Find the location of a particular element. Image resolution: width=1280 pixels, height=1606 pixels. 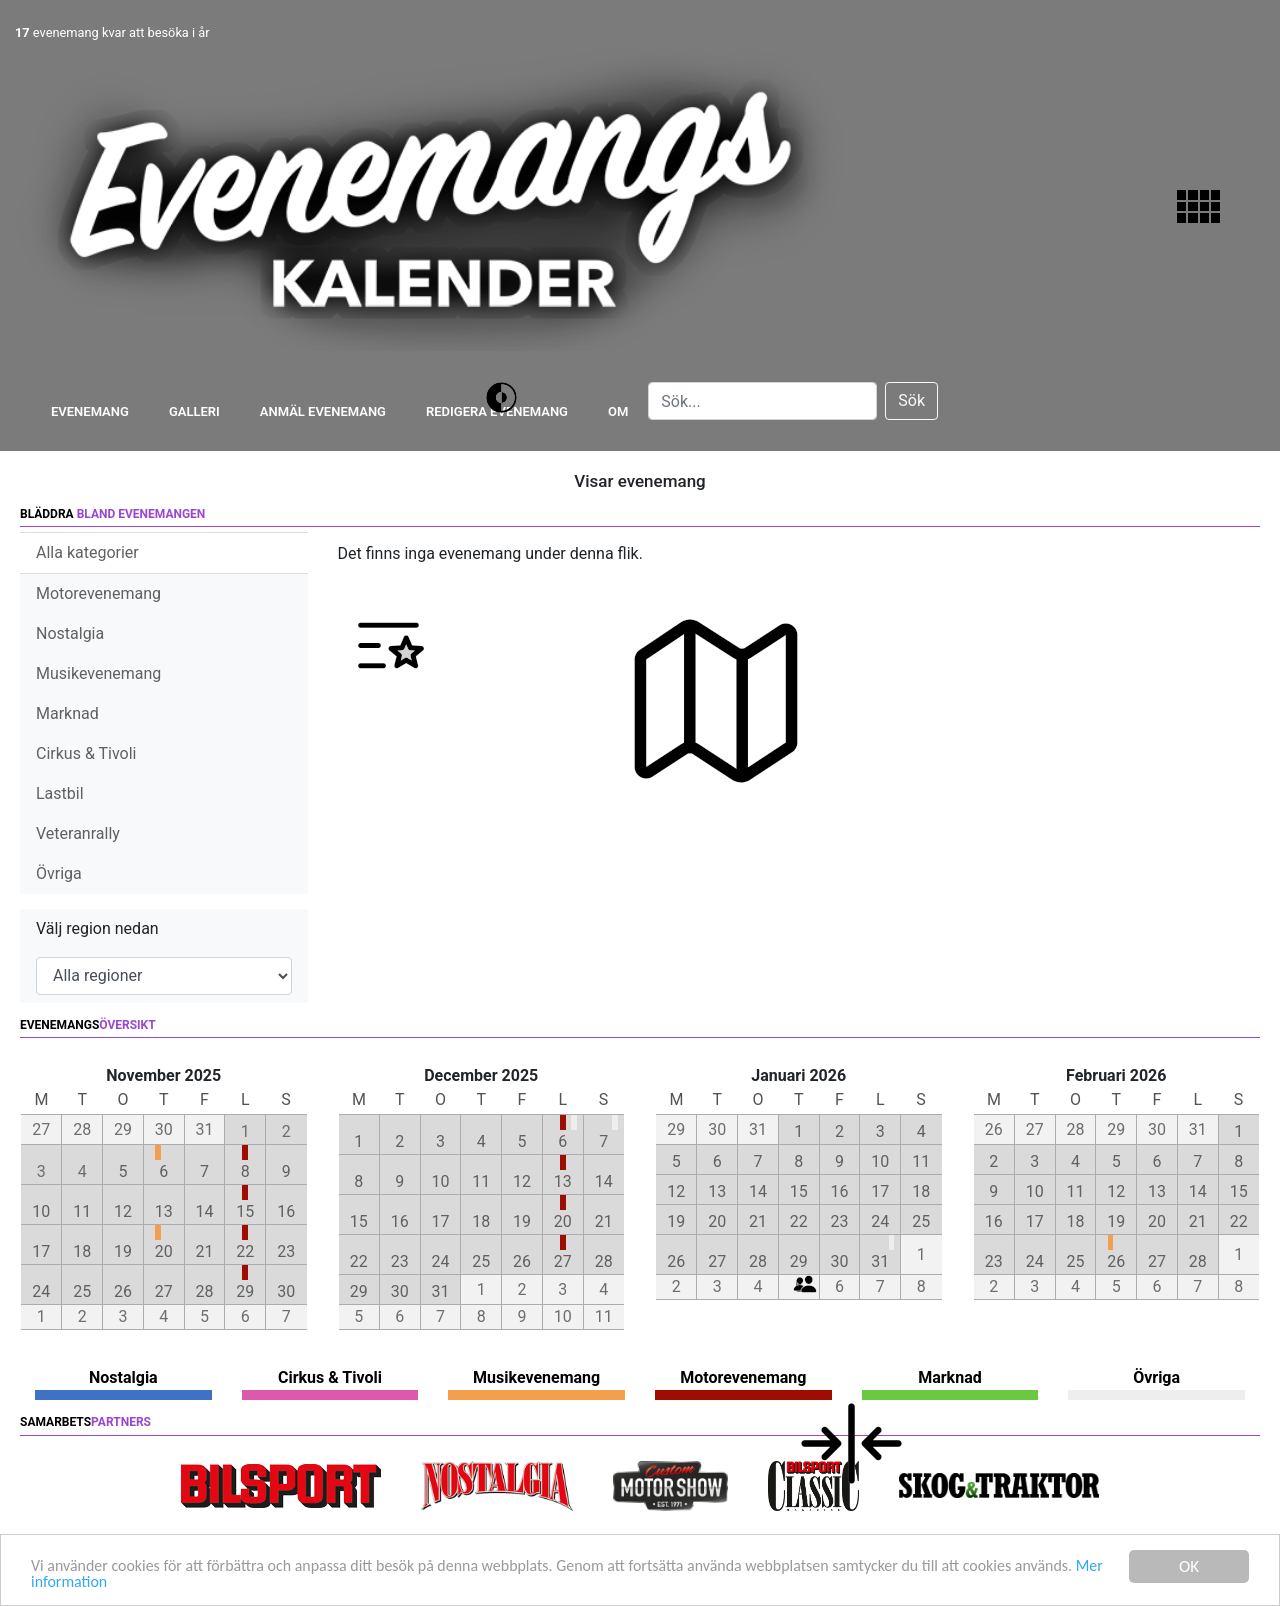

view map is located at coordinates (716, 701).